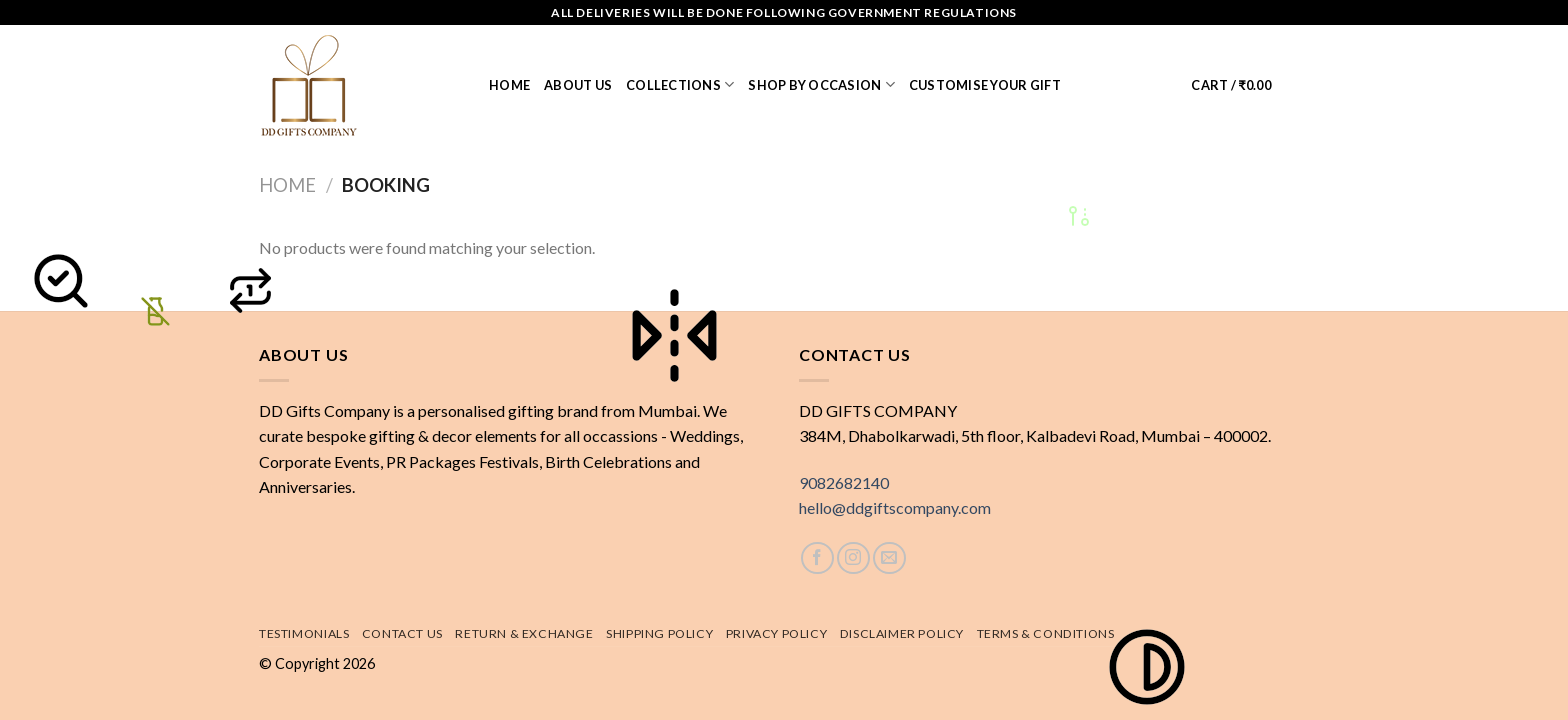  I want to click on indicates dairy-free or no milk option, so click(155, 311).